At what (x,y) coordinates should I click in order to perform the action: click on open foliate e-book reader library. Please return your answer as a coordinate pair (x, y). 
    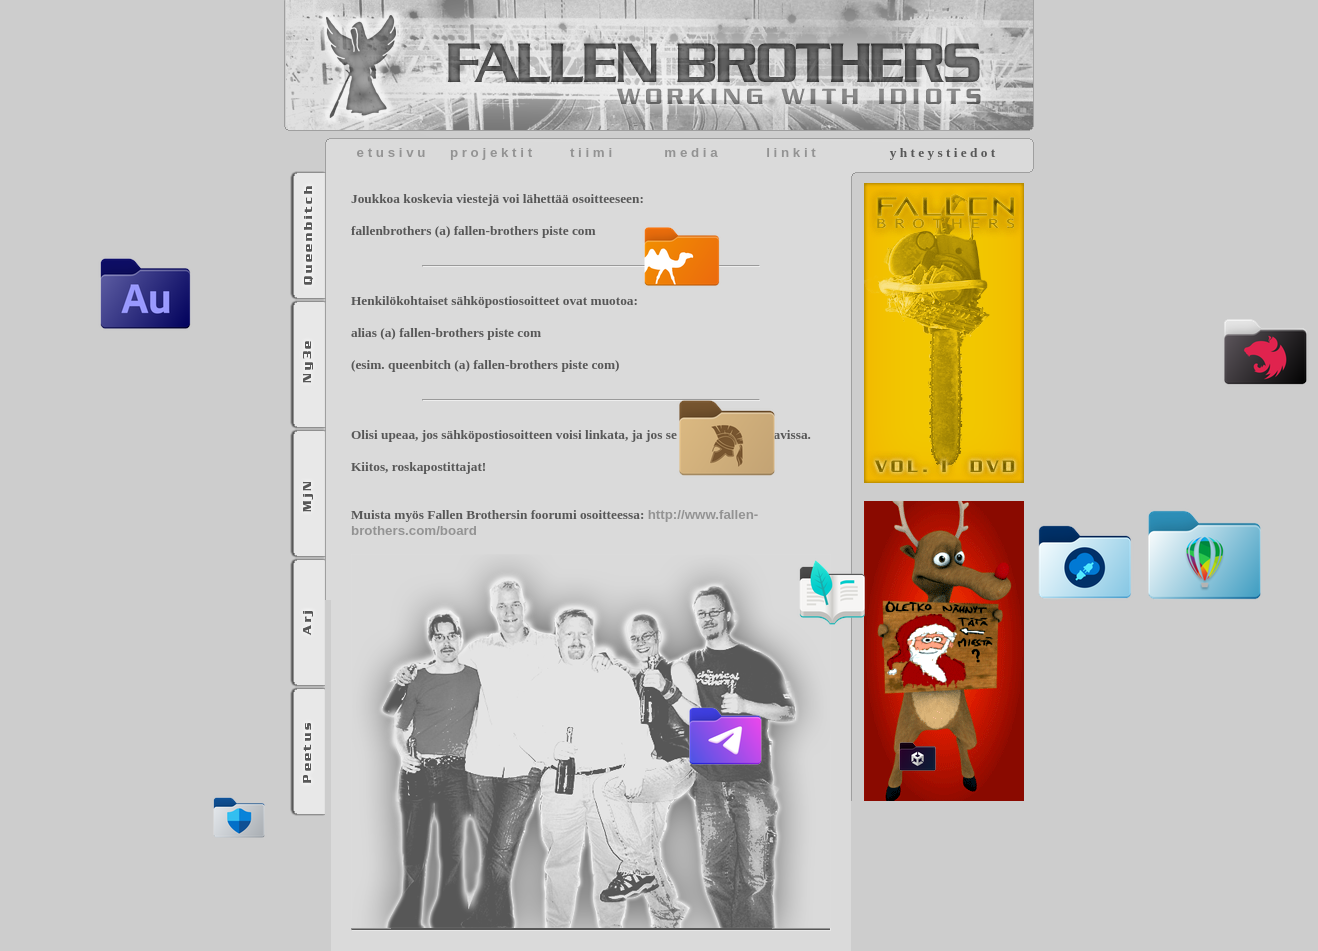
    Looking at the image, I should click on (832, 594).